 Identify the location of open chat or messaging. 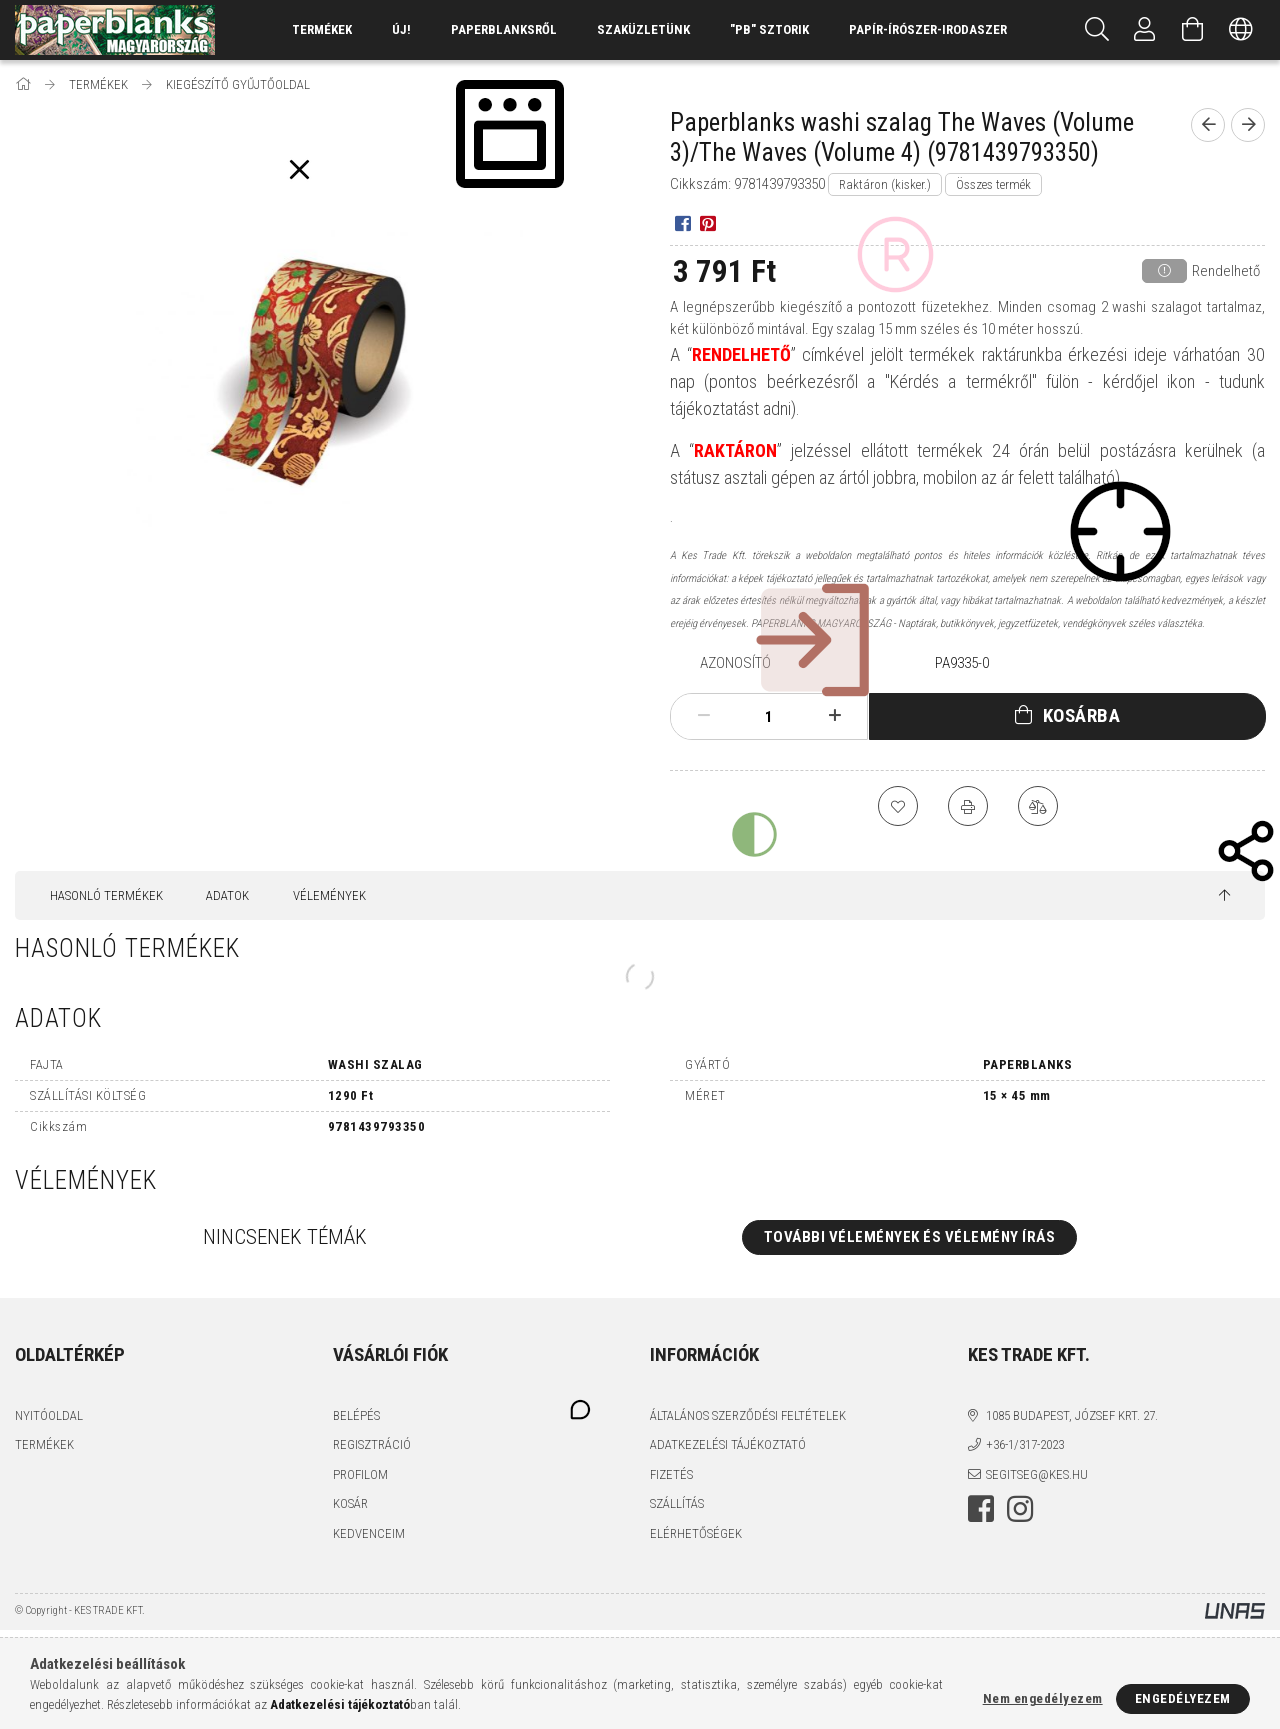
(580, 1410).